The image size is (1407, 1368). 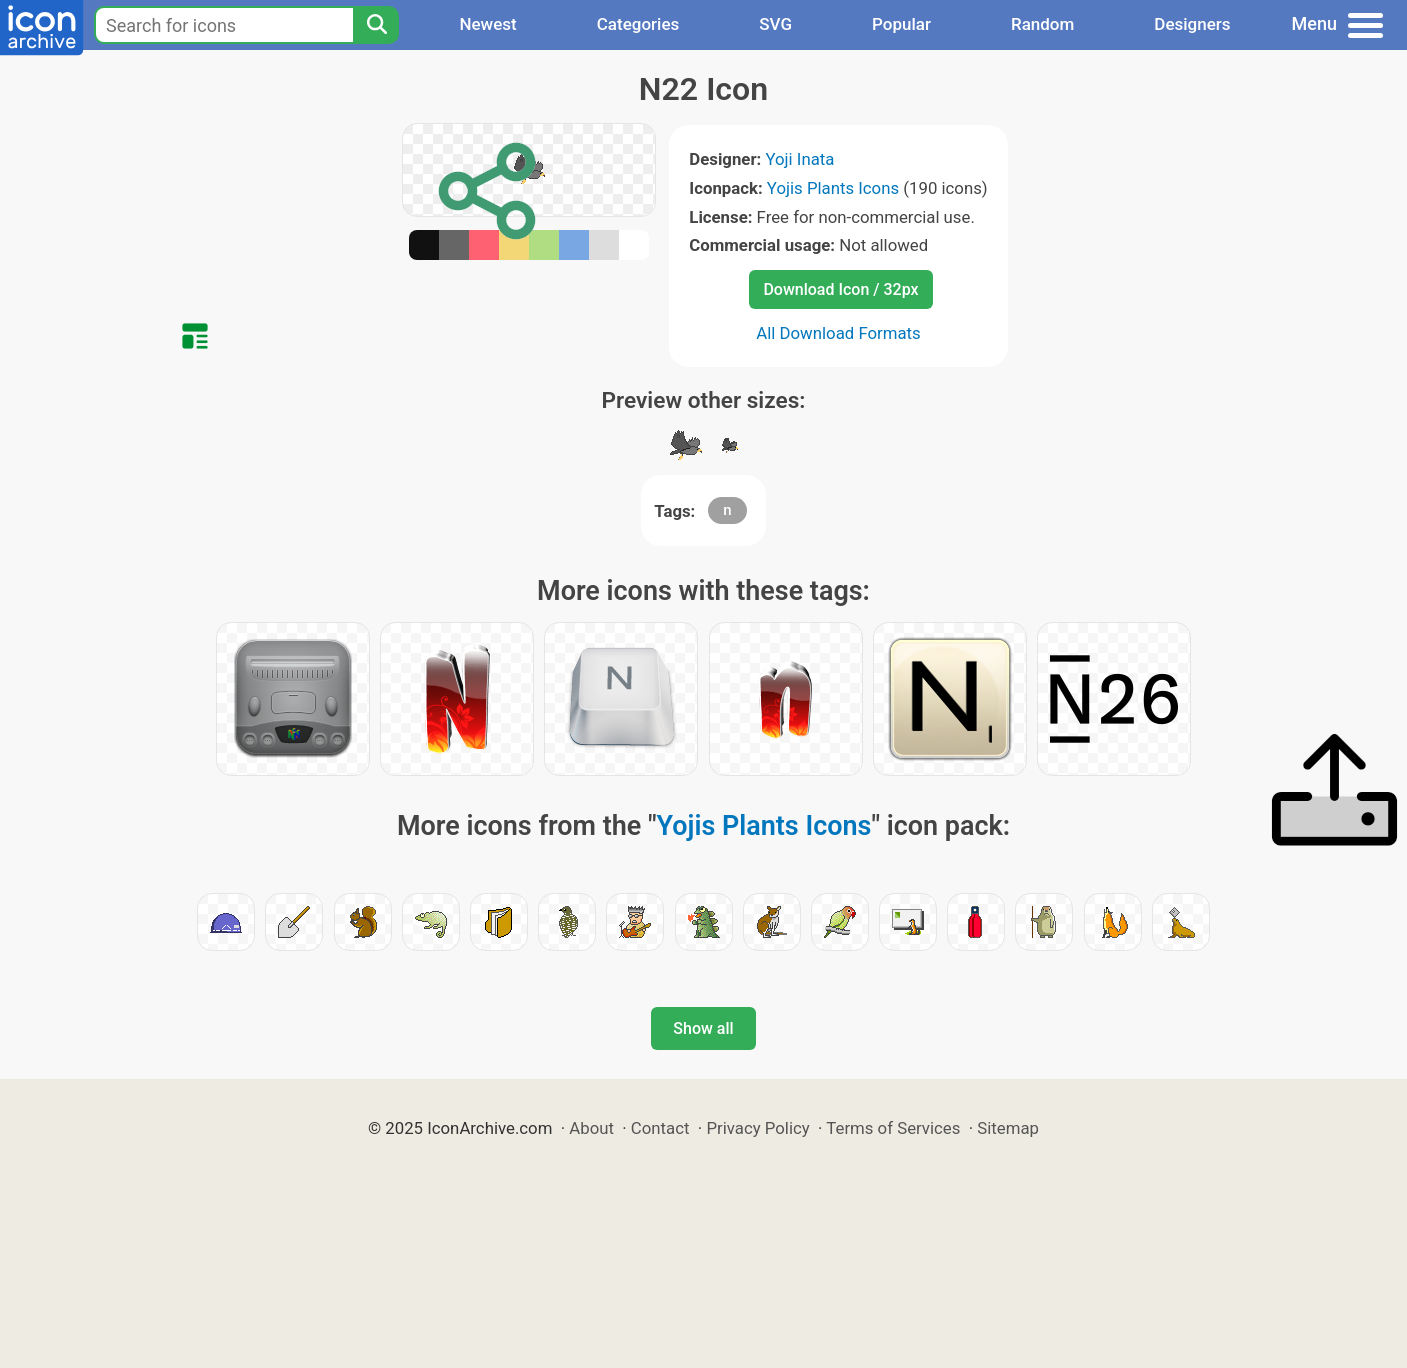 I want to click on upload a file or document, so click(x=1334, y=796).